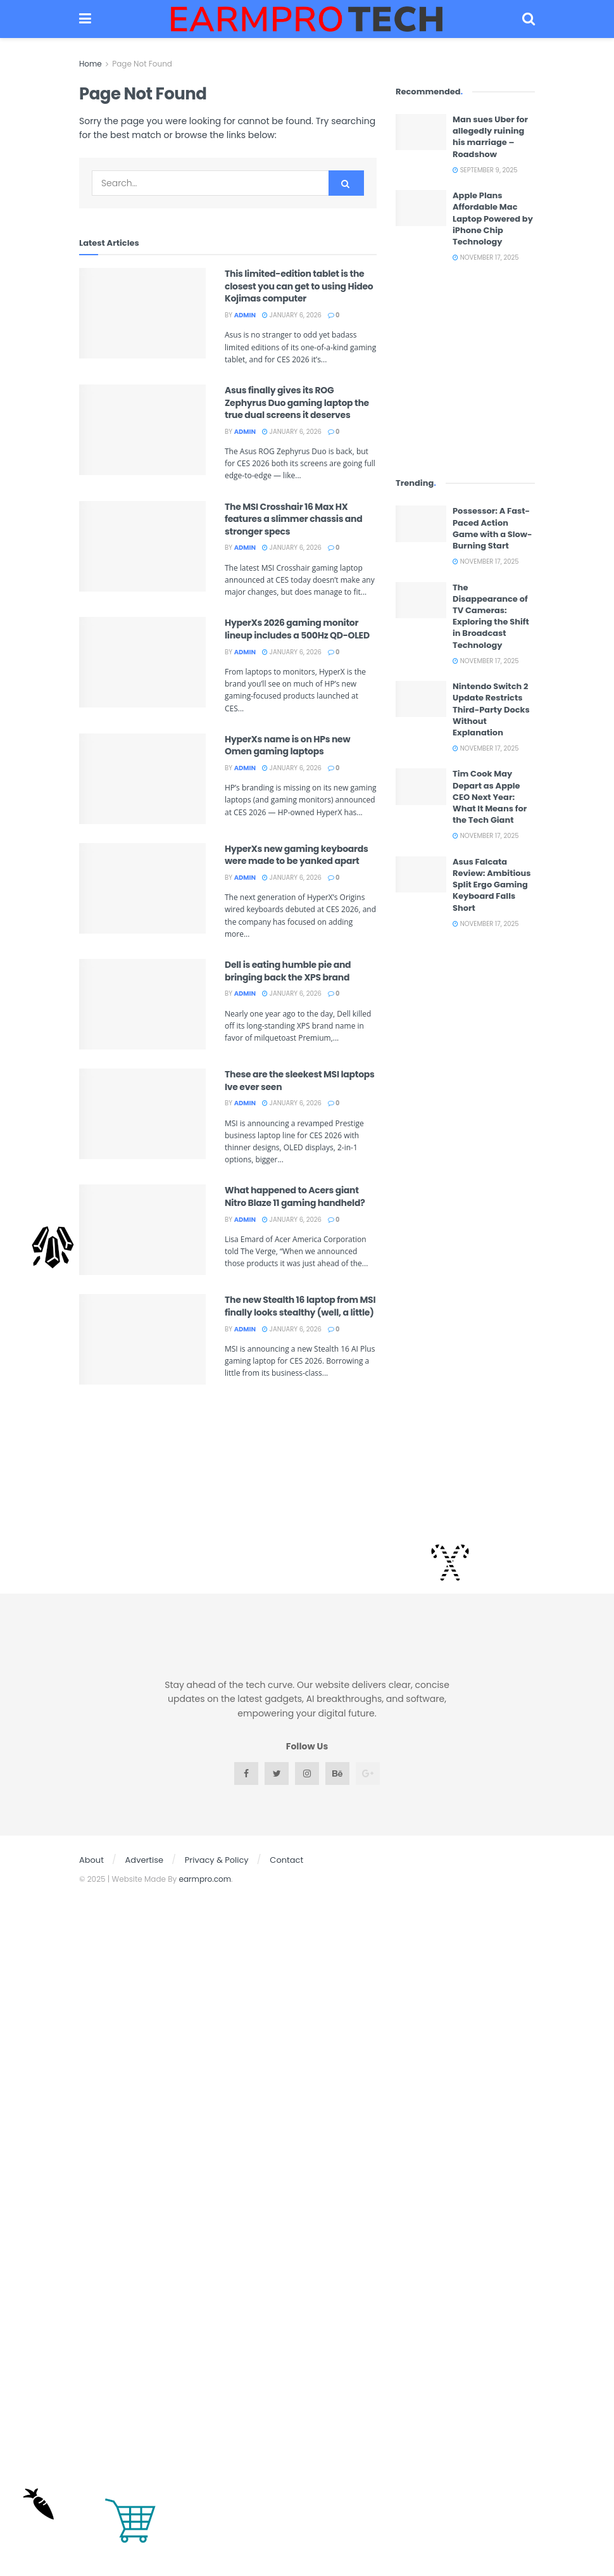  Describe the element at coordinates (39, 2504) in the screenshot. I see `indicates vegetable or produce category` at that location.